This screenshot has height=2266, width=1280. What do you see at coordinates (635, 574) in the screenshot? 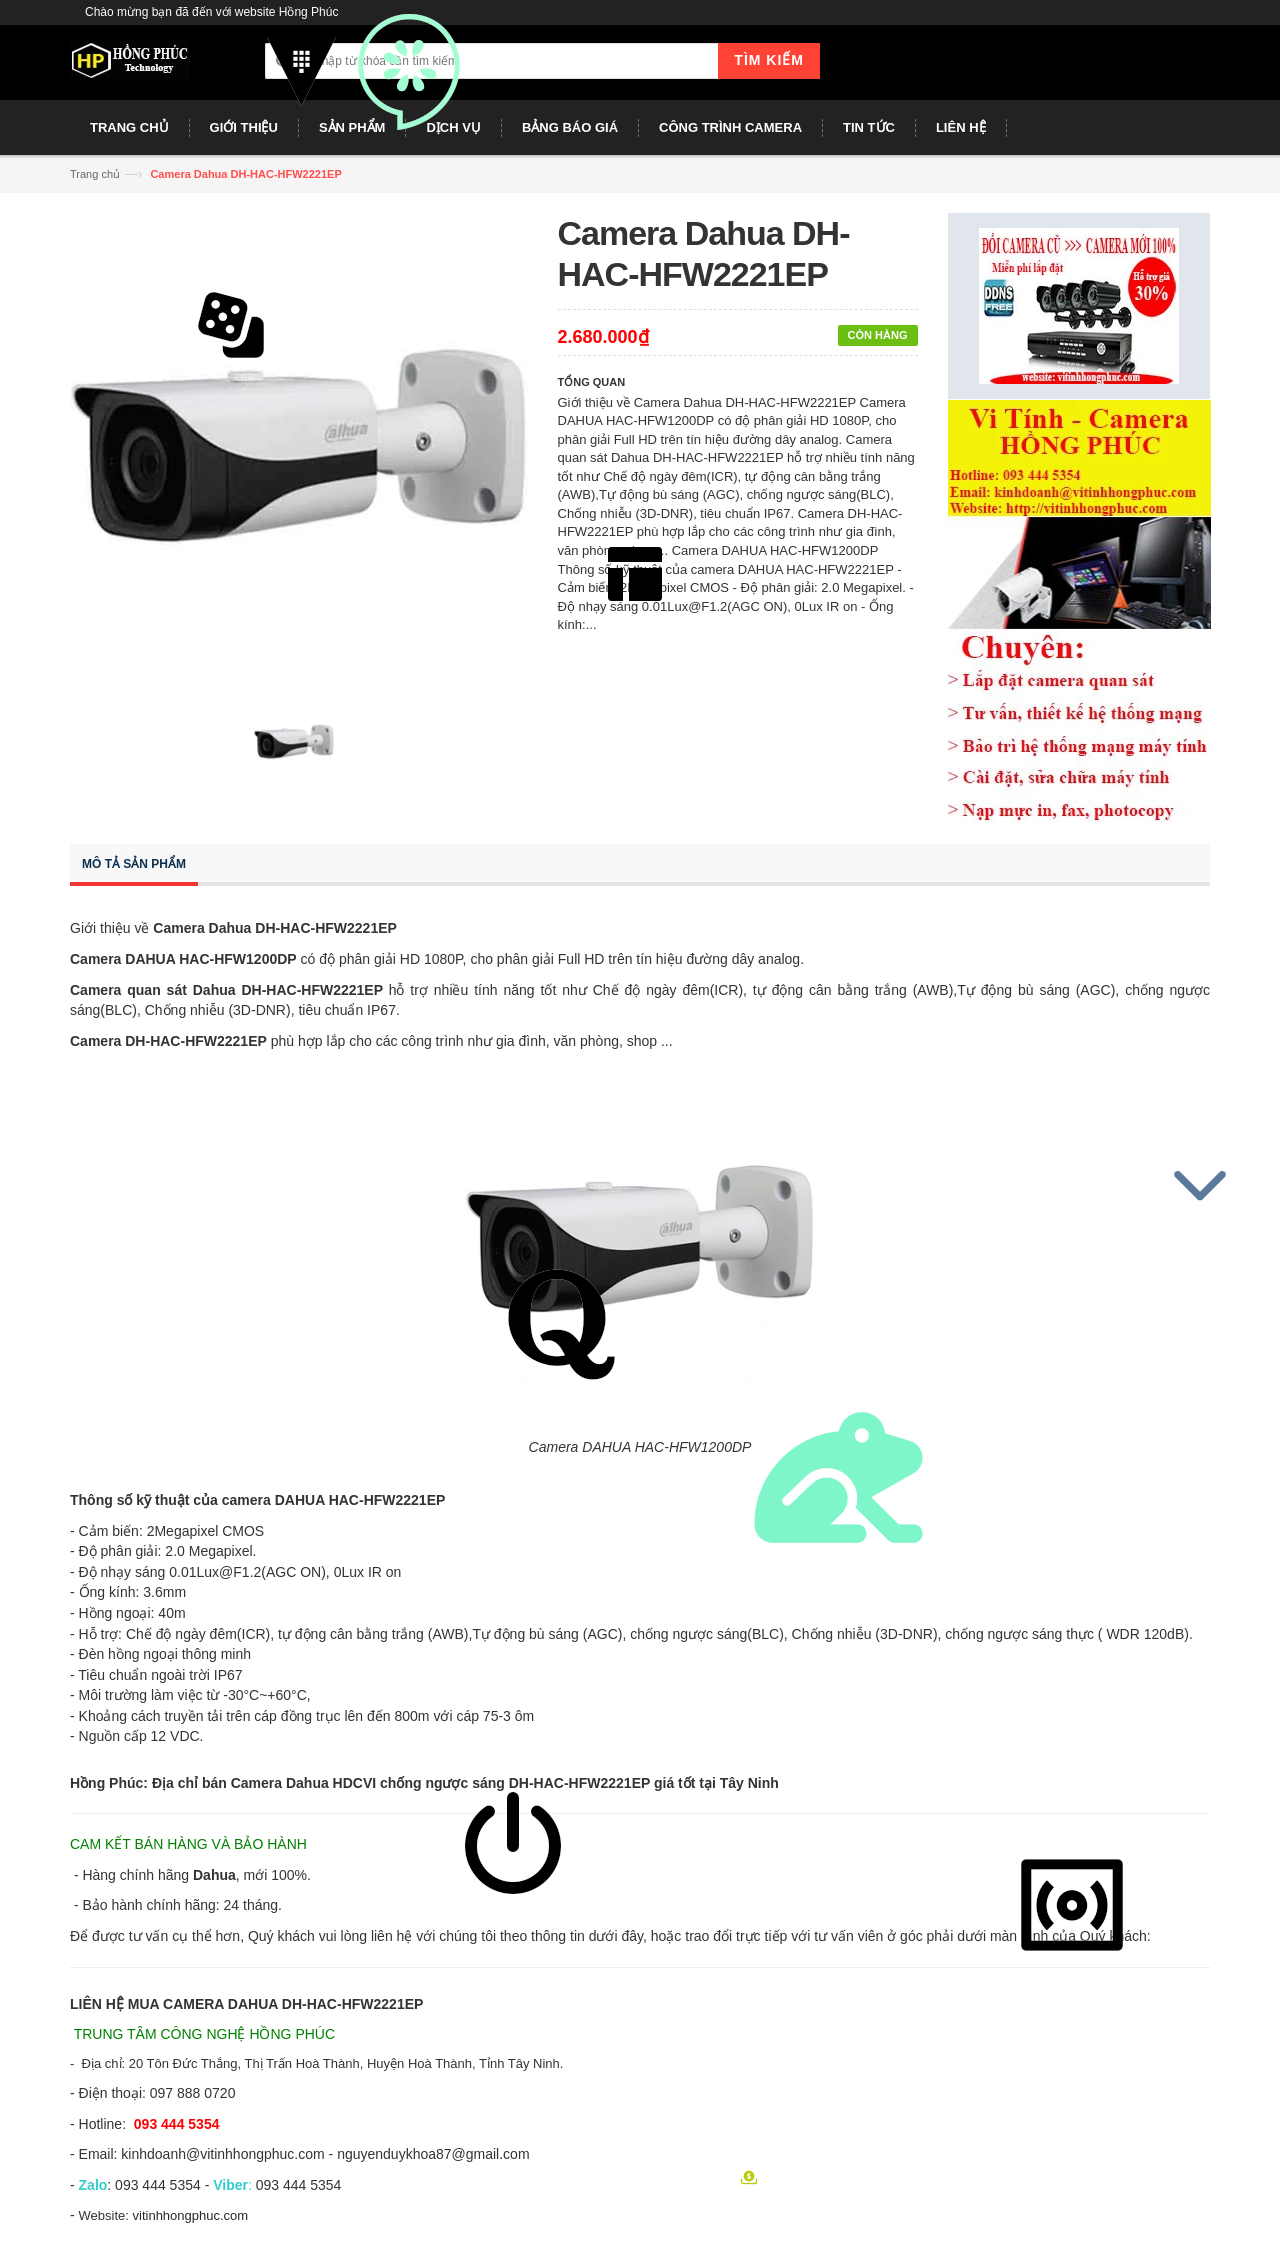
I see `switch to header and sidebar layout view` at bounding box center [635, 574].